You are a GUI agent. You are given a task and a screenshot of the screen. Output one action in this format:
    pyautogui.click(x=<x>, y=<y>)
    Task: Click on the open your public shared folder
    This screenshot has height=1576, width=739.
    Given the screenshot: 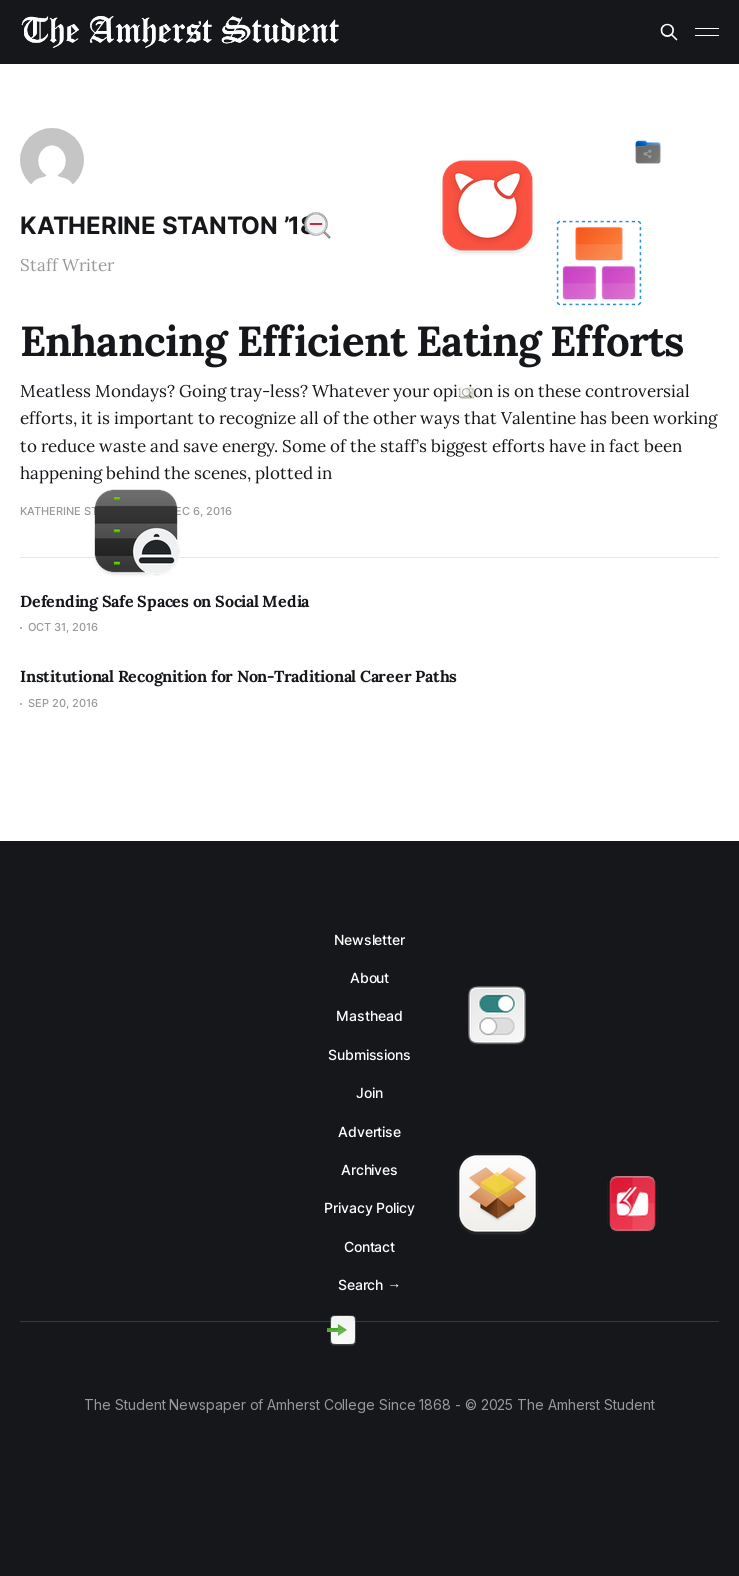 What is the action you would take?
    pyautogui.click(x=648, y=152)
    